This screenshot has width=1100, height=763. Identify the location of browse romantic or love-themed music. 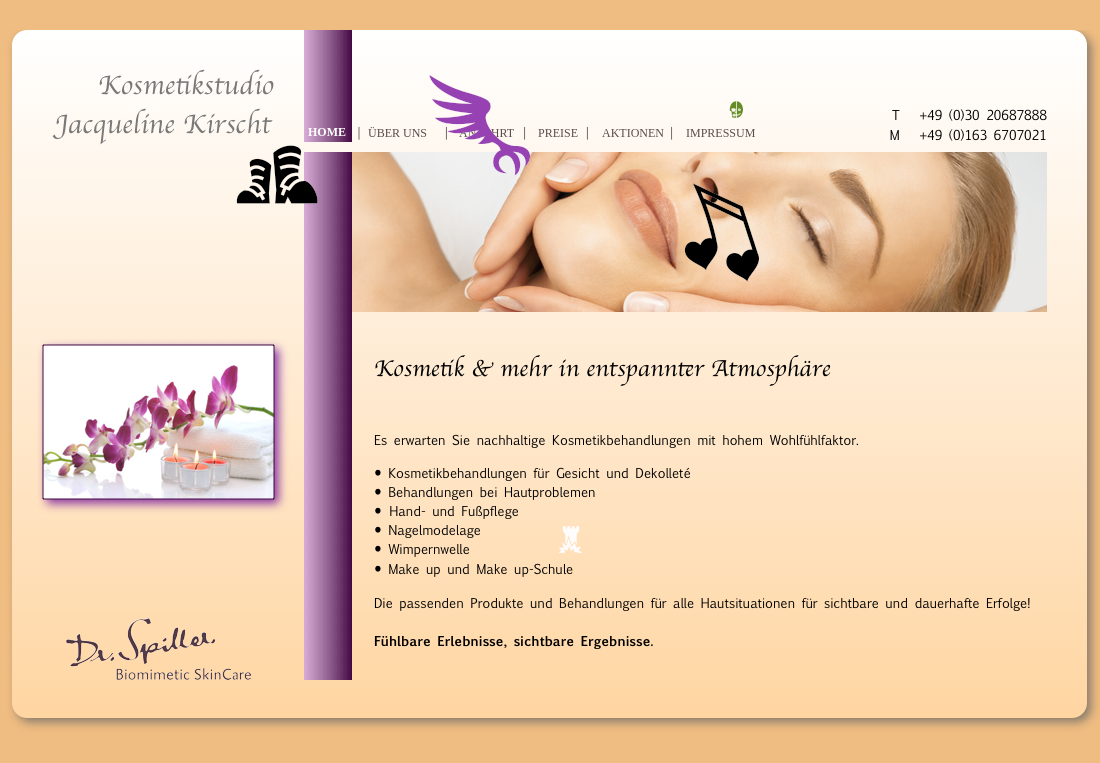
(722, 232).